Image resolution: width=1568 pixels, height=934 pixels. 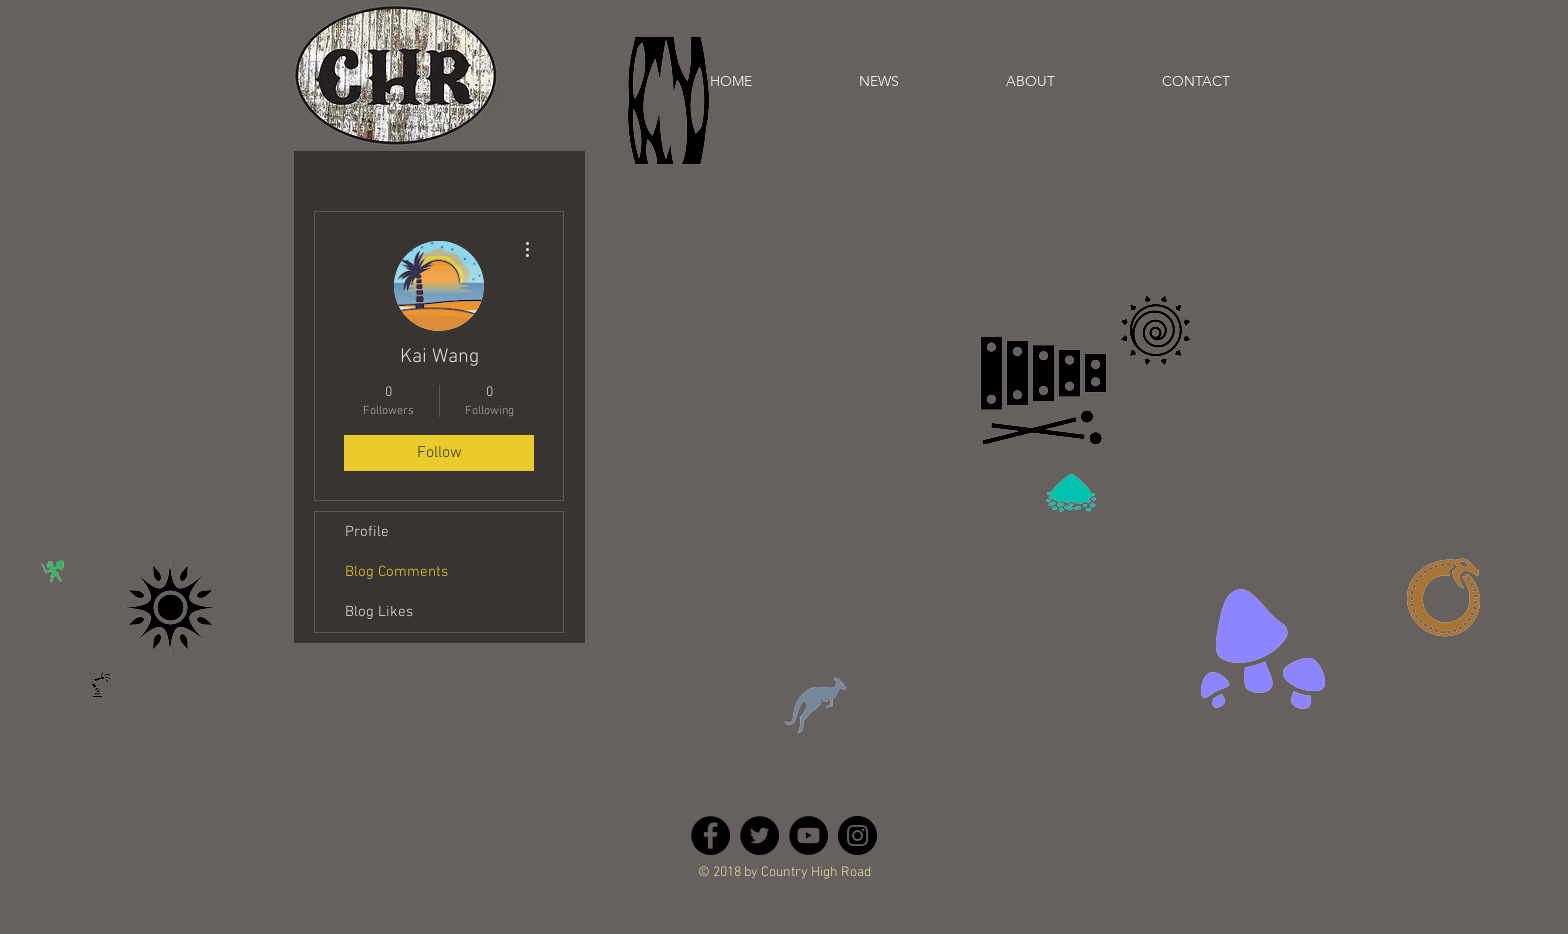 I want to click on indicates powder or granular material in inventory, so click(x=1071, y=493).